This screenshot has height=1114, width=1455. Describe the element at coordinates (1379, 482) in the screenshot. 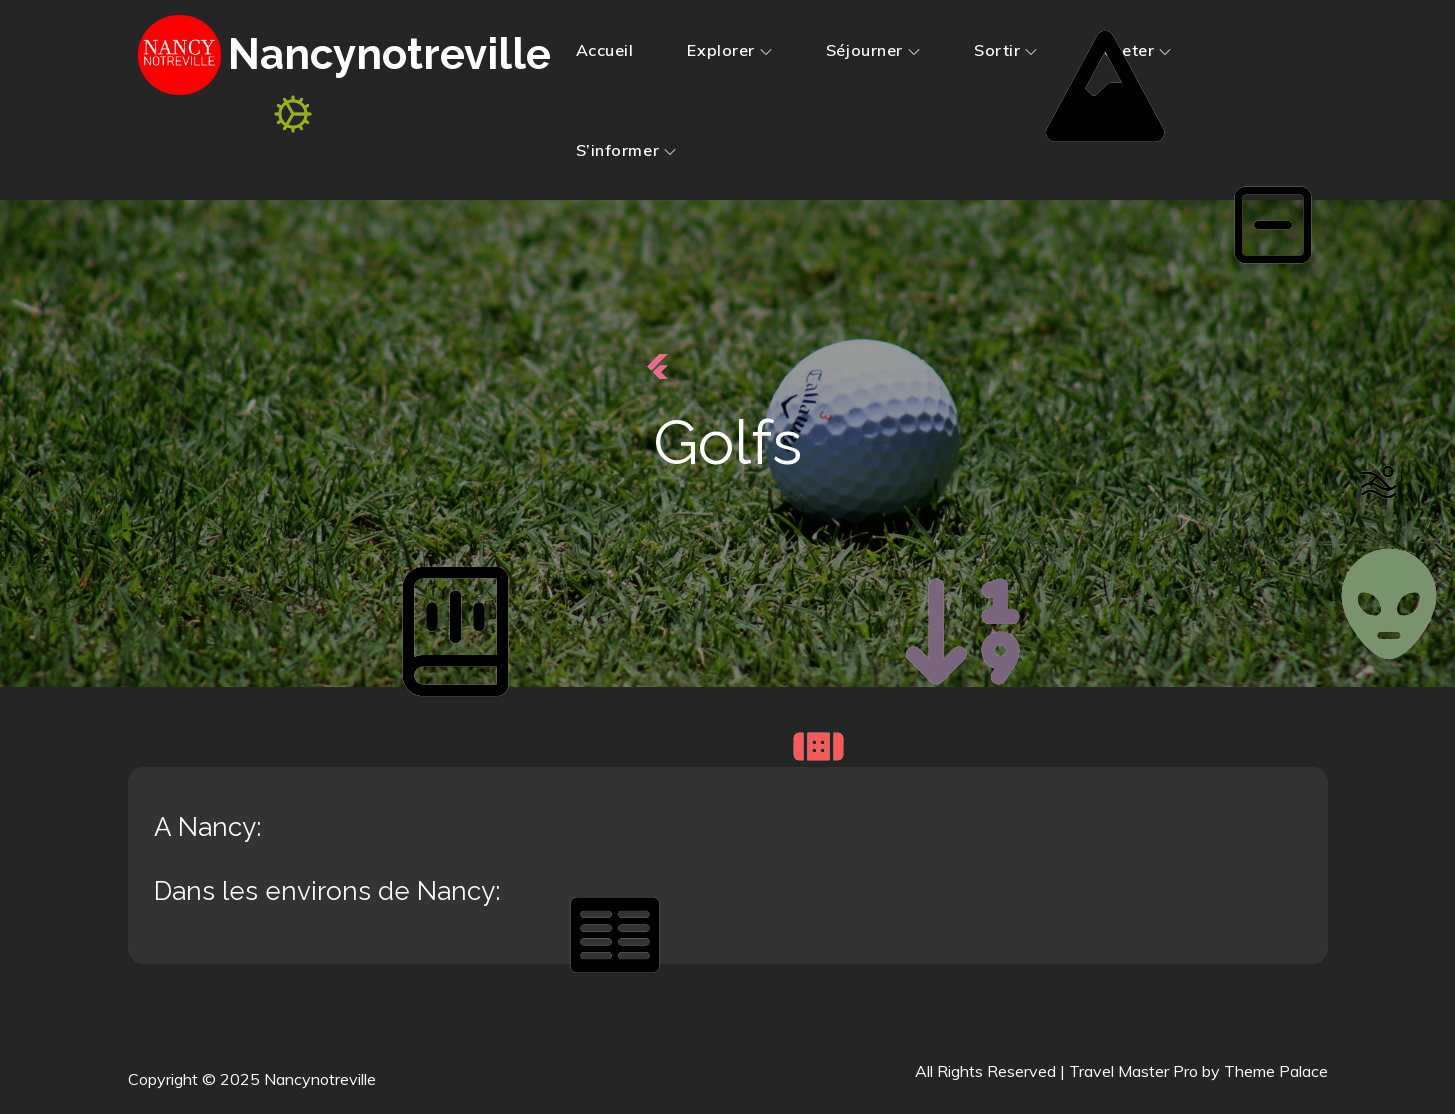

I see `access swimming or aquatic activities` at that location.